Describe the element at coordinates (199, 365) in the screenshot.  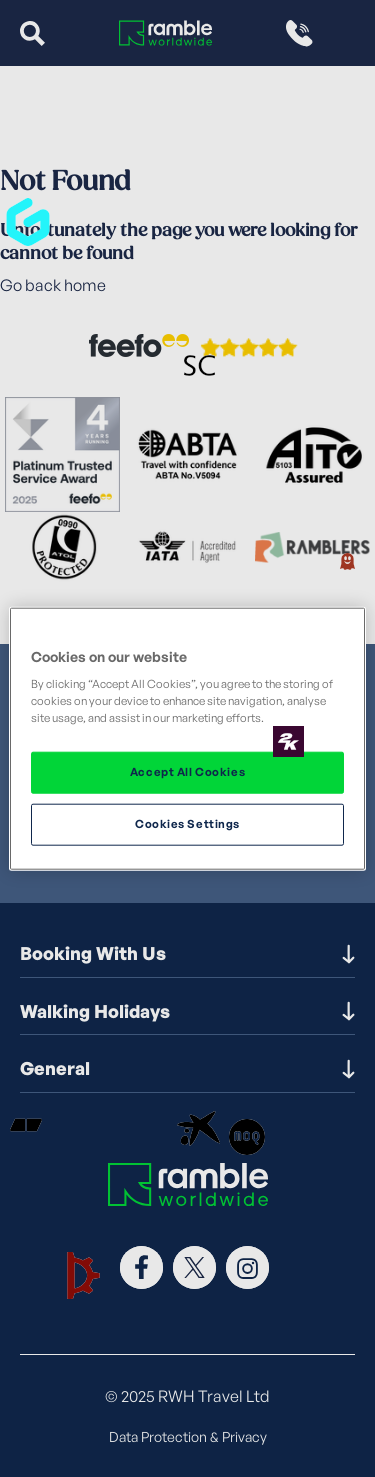
I see `link to Scopus academic database` at that location.